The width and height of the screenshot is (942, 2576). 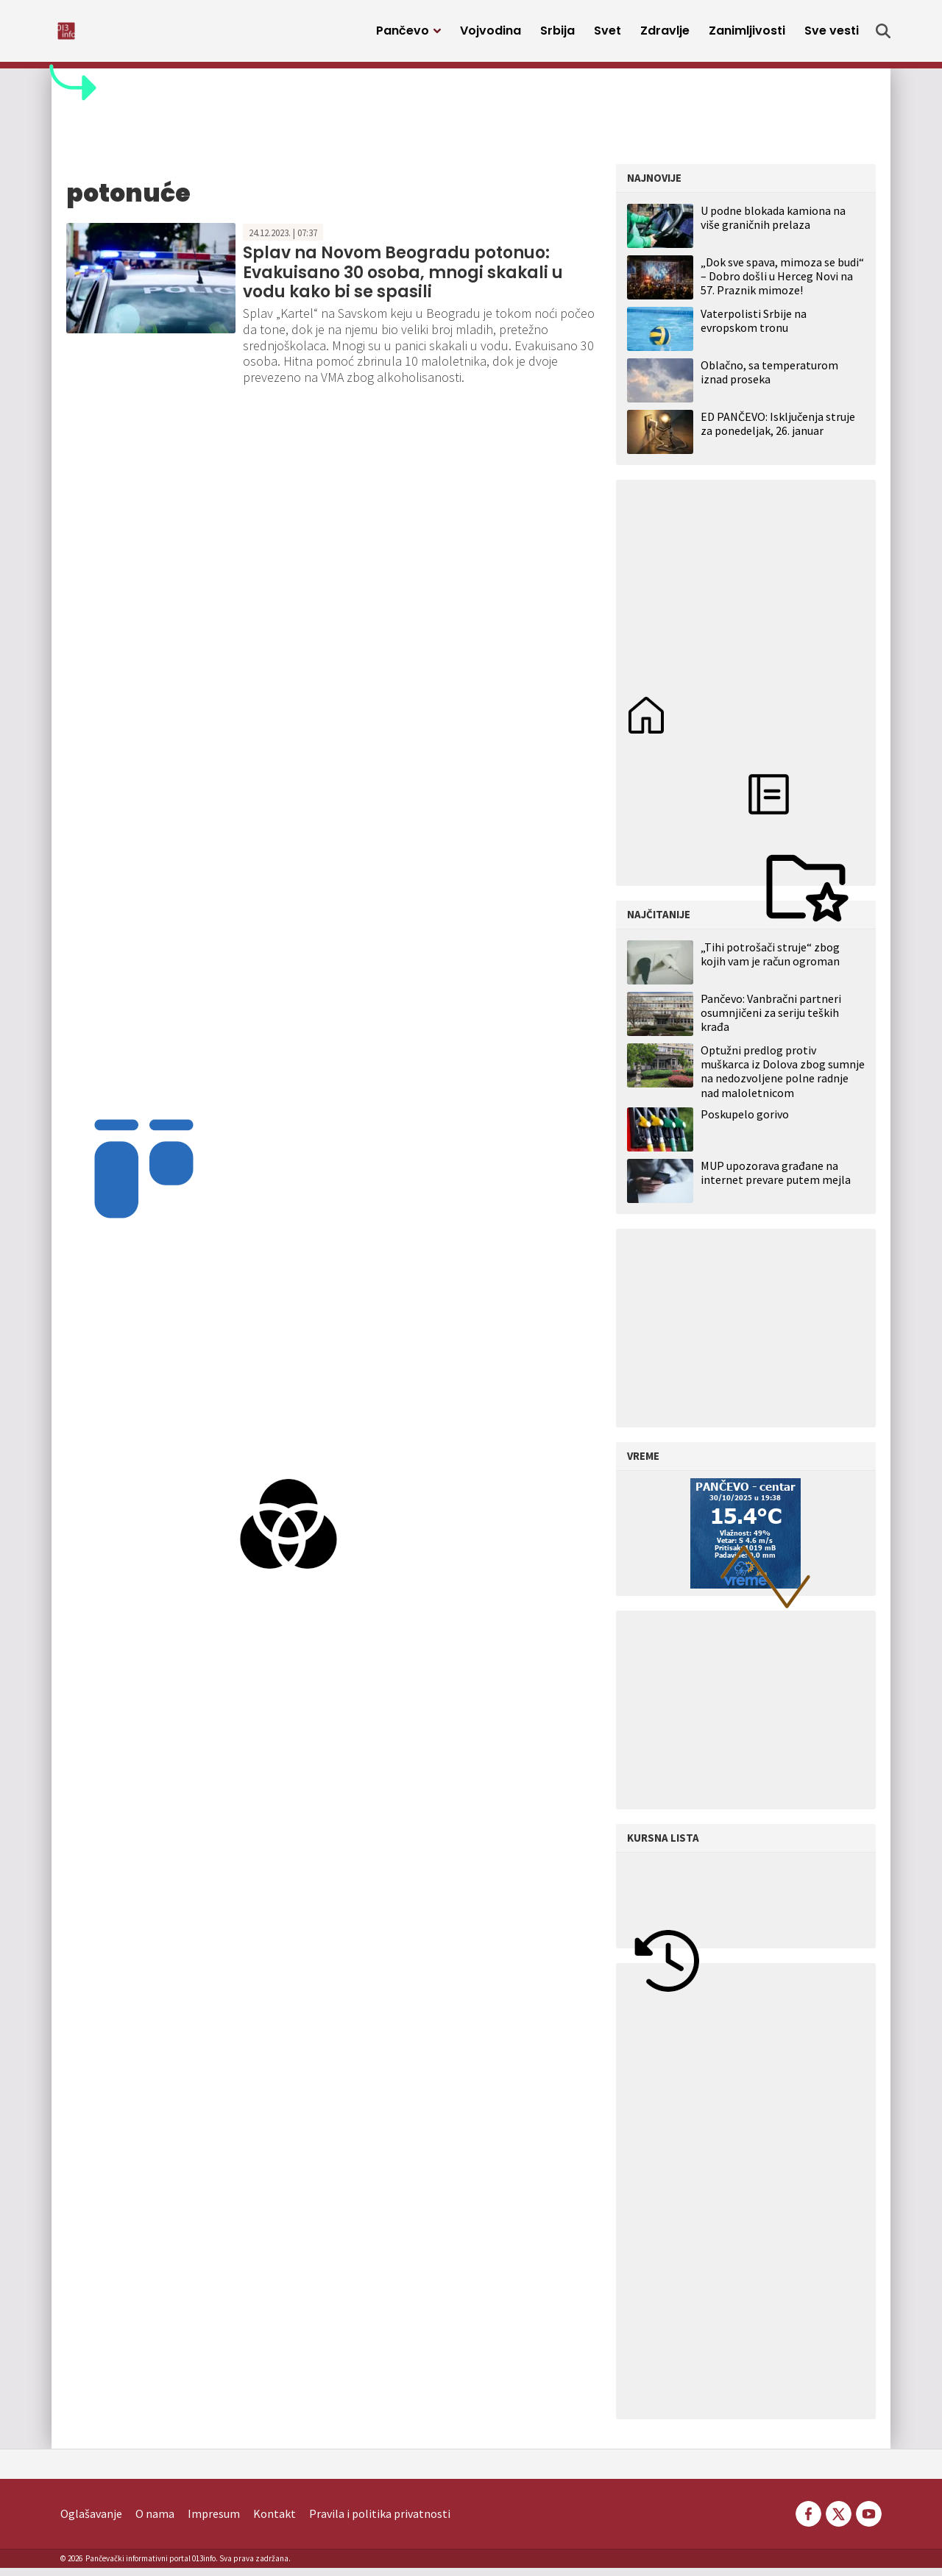 What do you see at coordinates (144, 1168) in the screenshot?
I see `switch to kanban board view` at bounding box center [144, 1168].